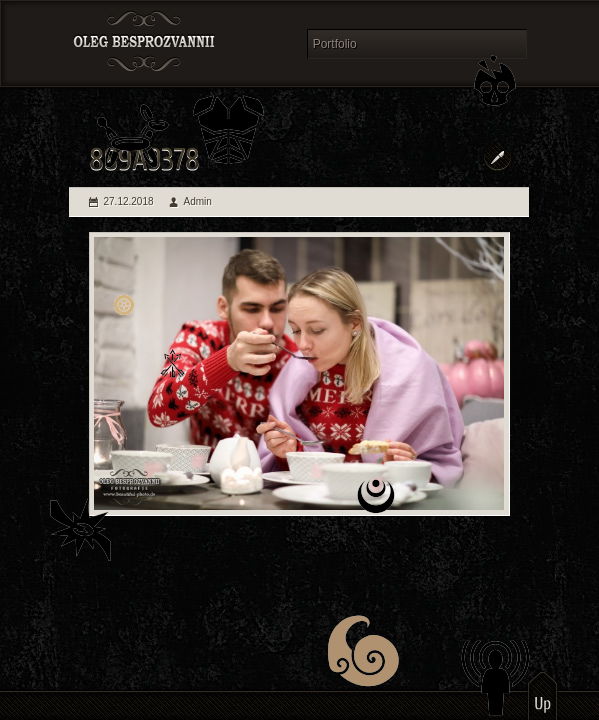 This screenshot has width=599, height=720. I want to click on indicates a high-priority or urgent meeting alert, so click(80, 530).